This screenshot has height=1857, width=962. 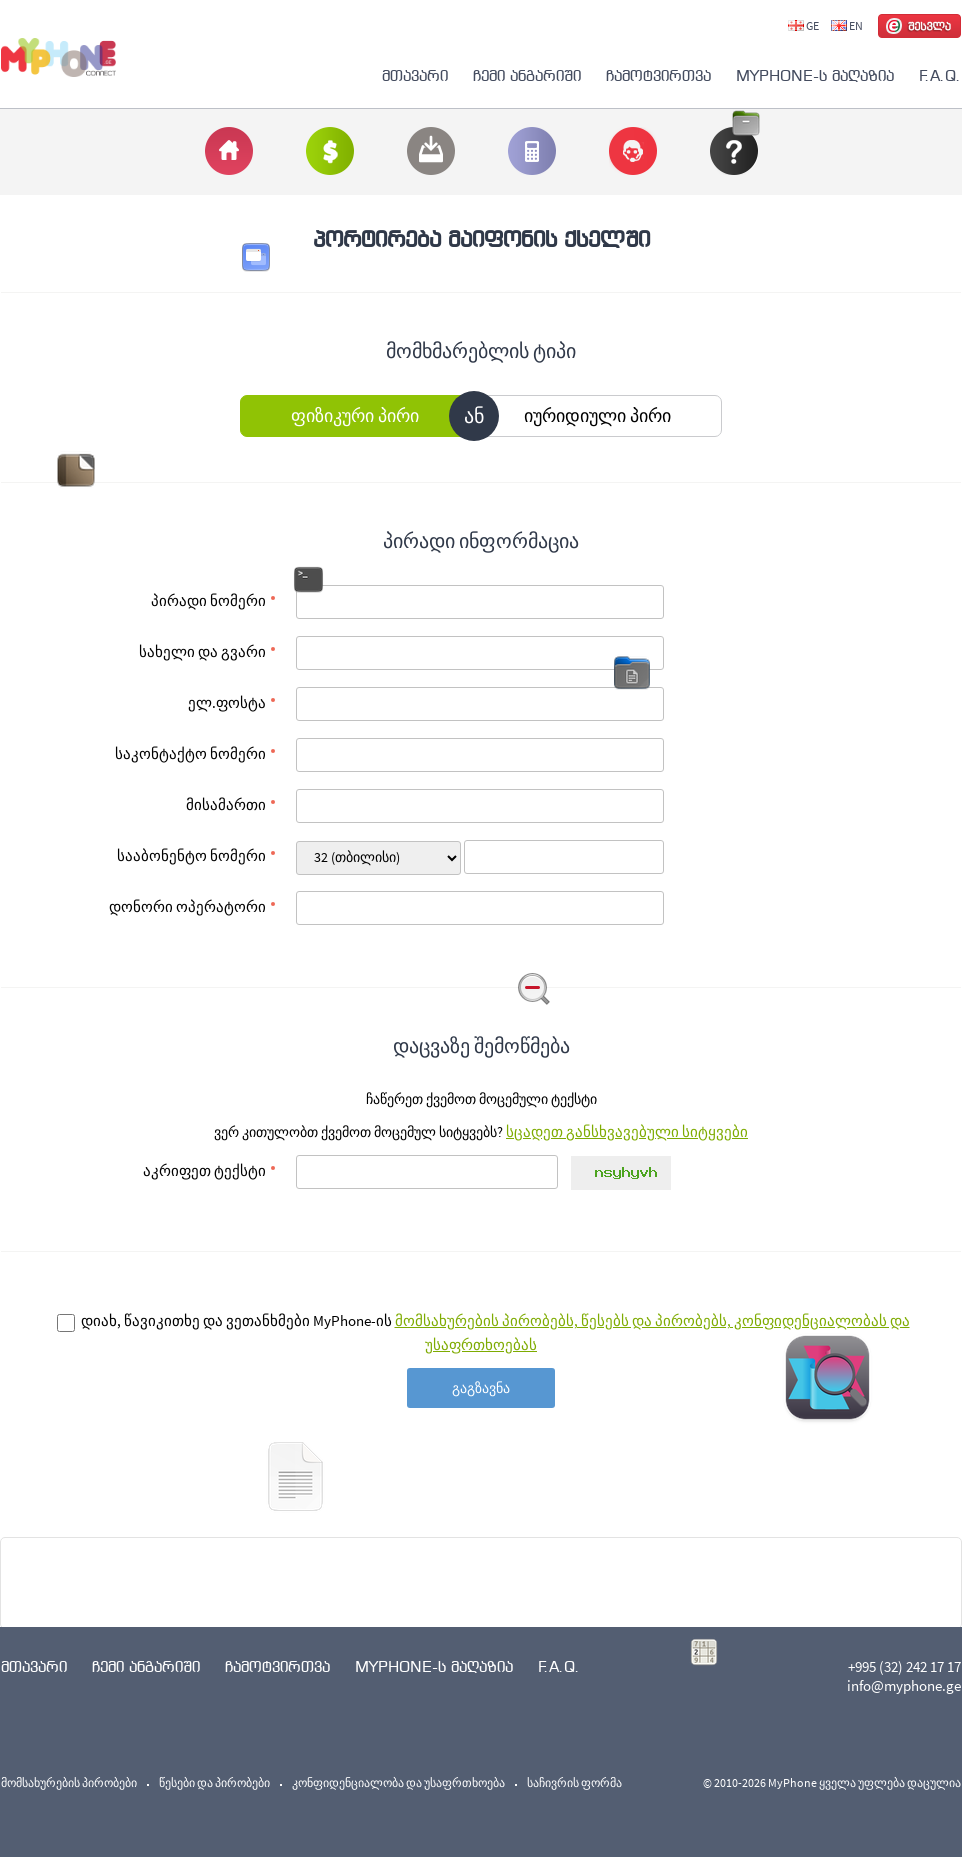 I want to click on change desktop wallpaper settings, so click(x=76, y=469).